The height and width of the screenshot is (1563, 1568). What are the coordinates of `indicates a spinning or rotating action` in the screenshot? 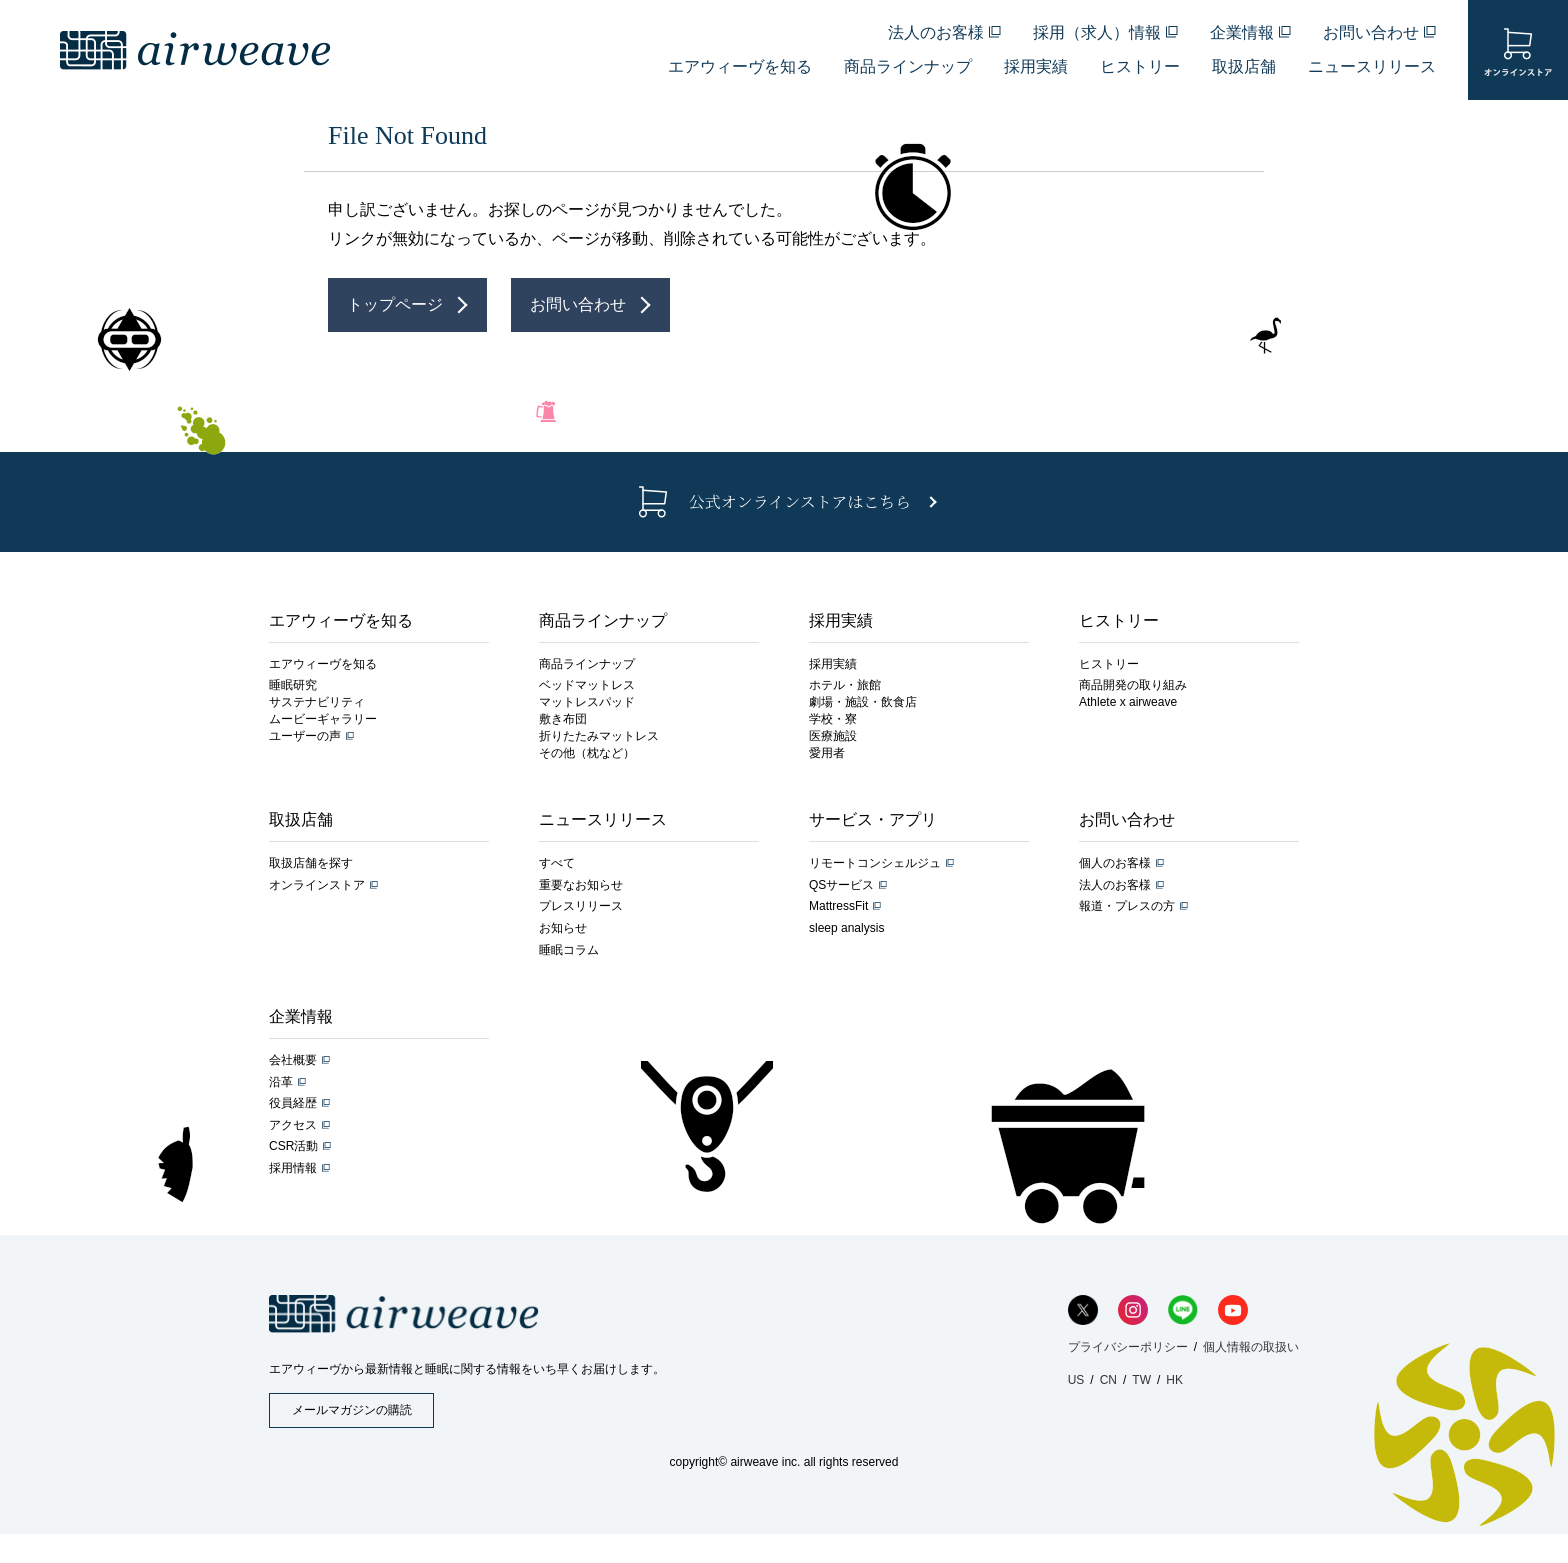 It's located at (1465, 1433).